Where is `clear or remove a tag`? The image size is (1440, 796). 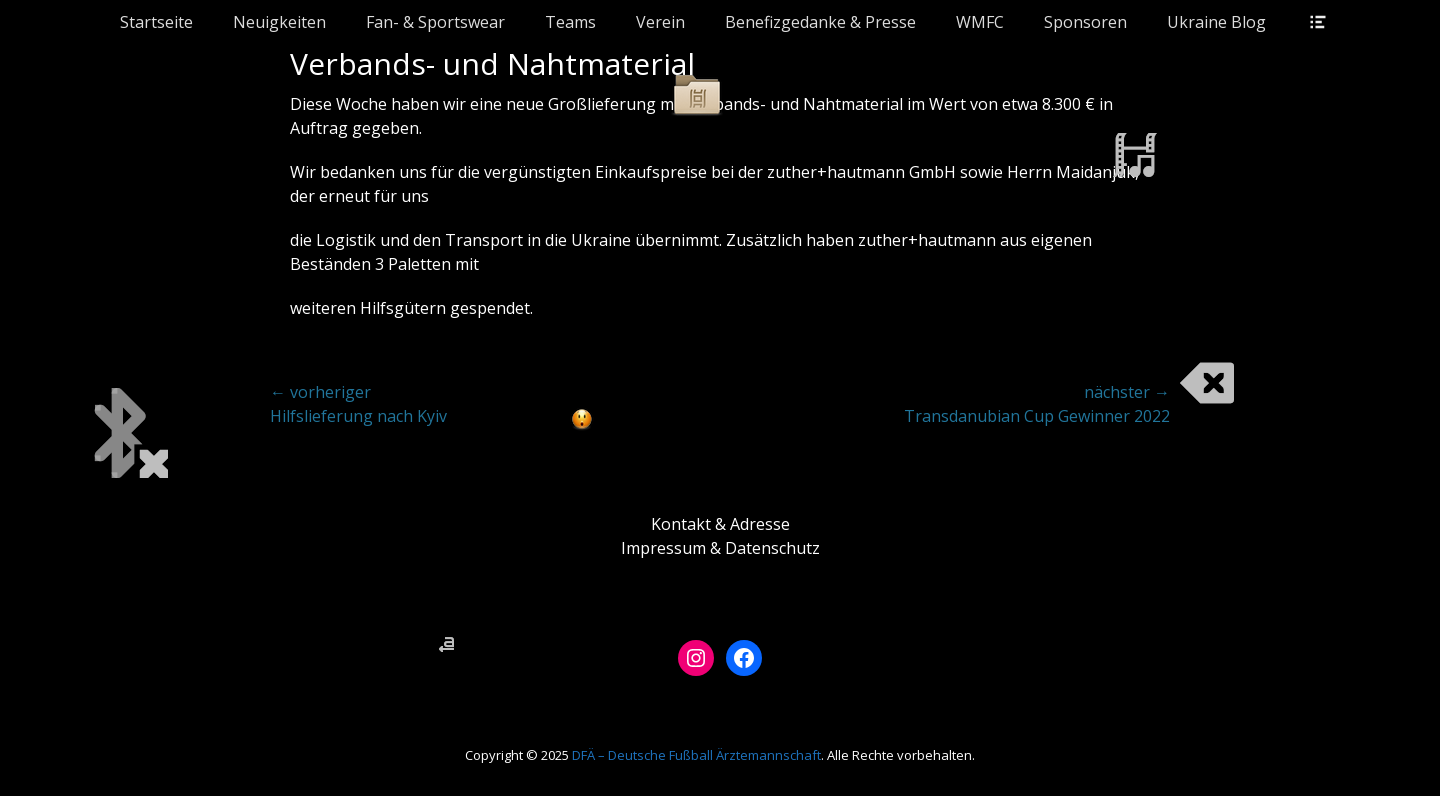
clear or remove a tag is located at coordinates (1207, 383).